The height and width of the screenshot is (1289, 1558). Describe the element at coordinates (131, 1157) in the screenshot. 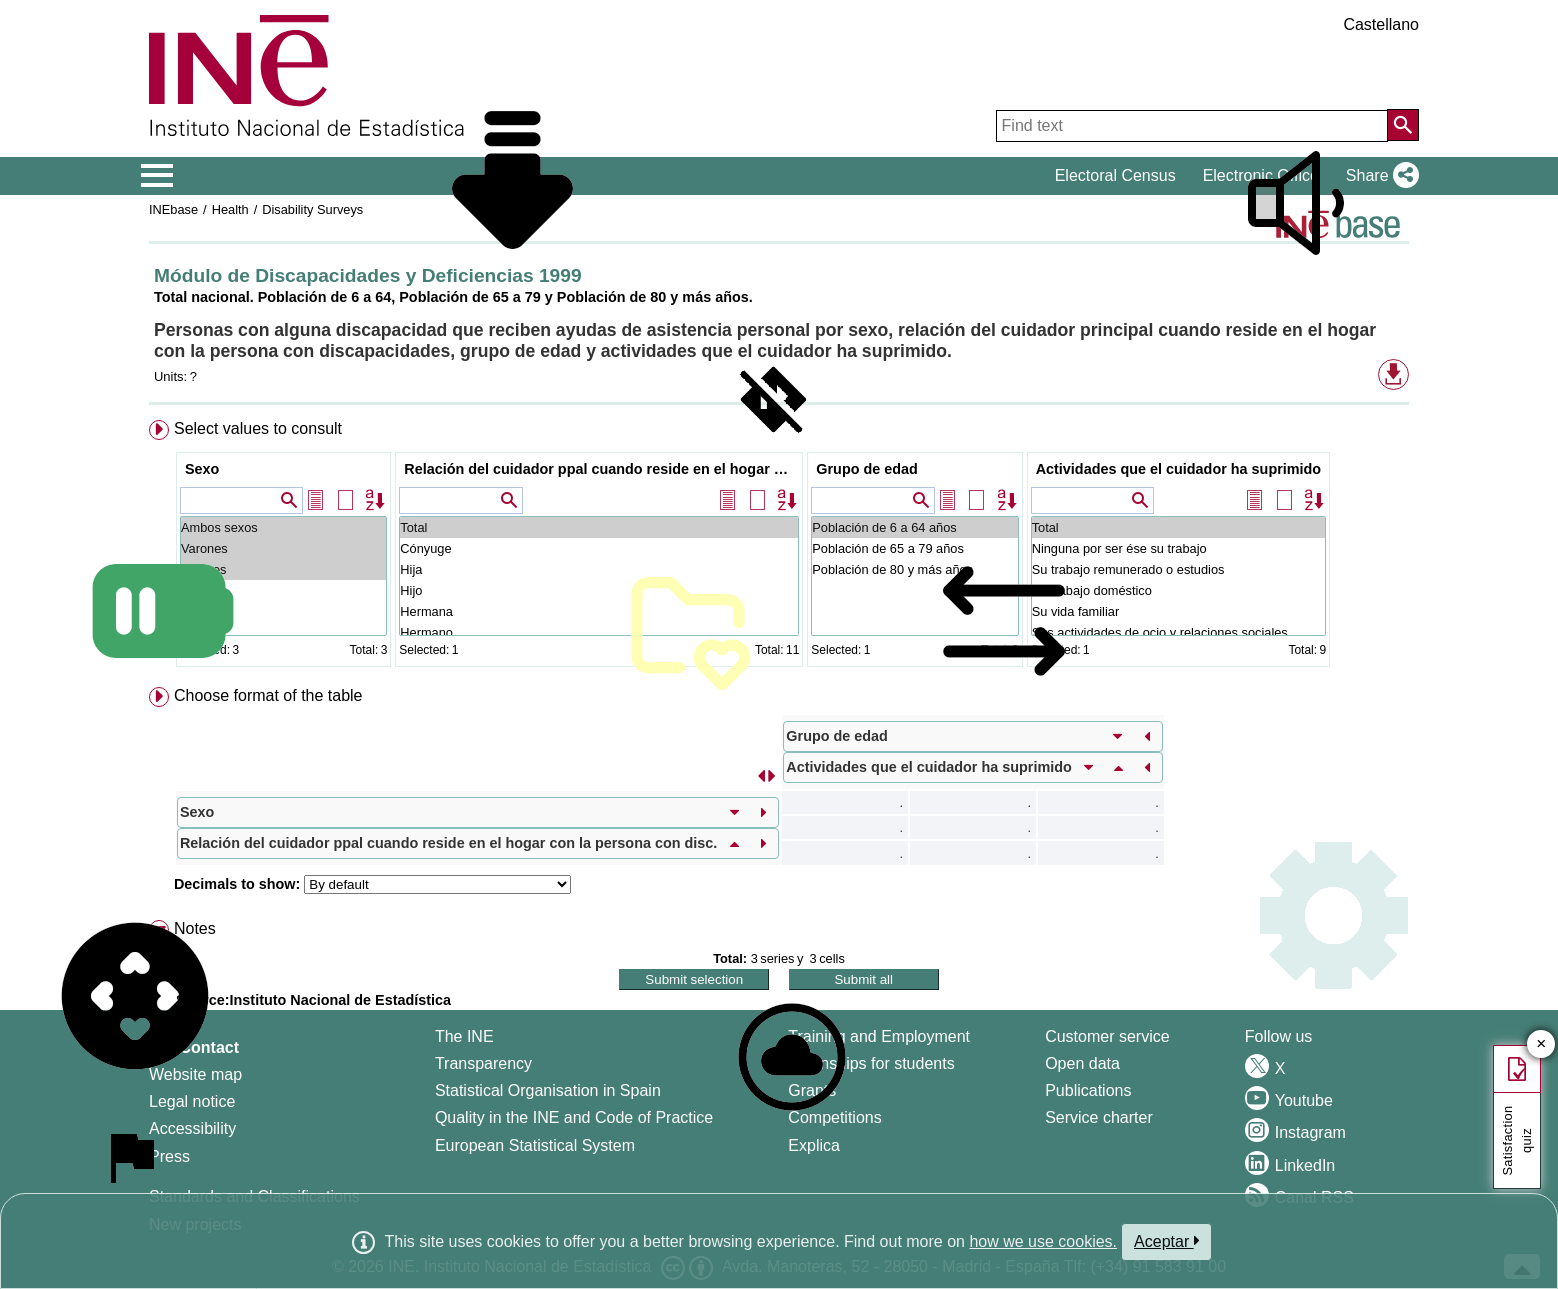

I see `flag or report content` at that location.